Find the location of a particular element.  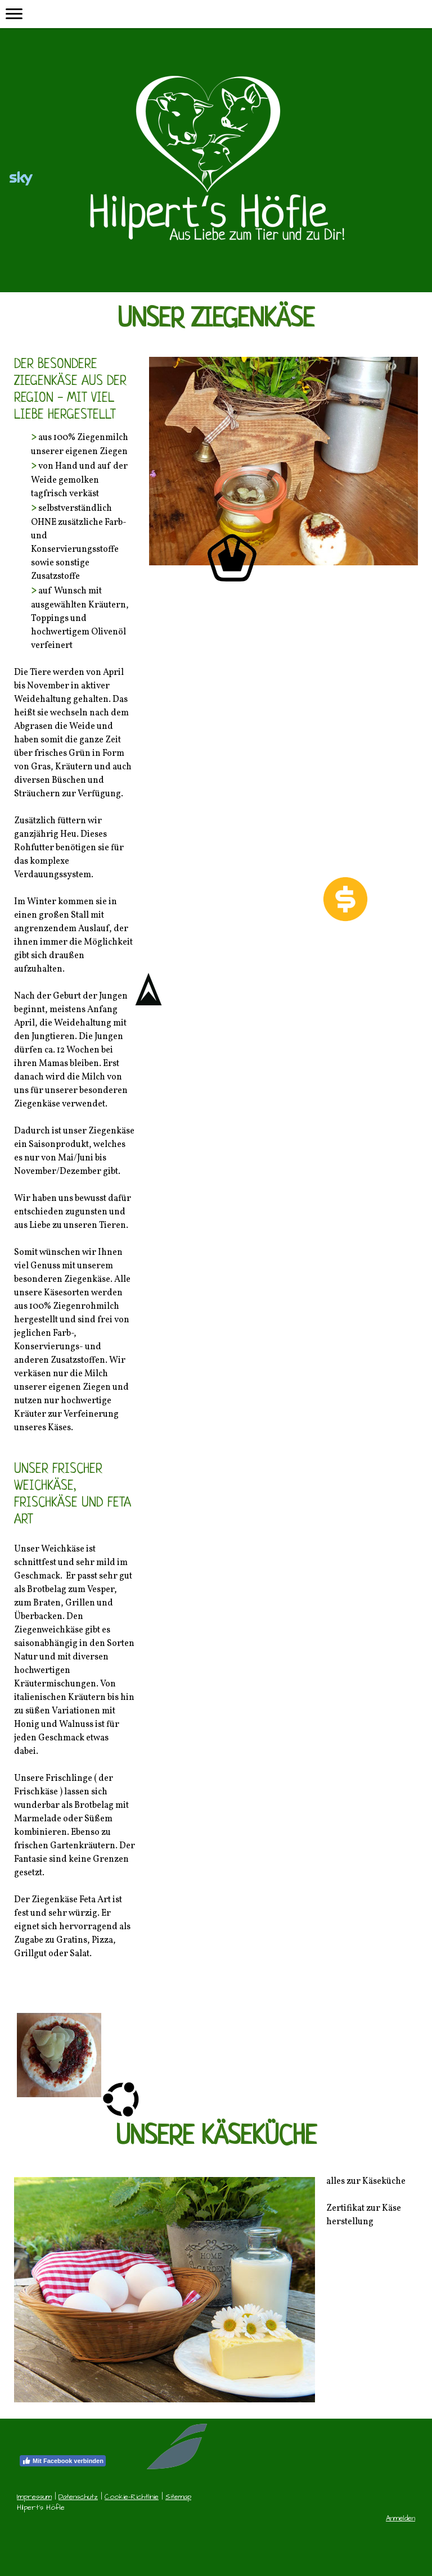

ubuntu operating system logo is located at coordinates (122, 2099).